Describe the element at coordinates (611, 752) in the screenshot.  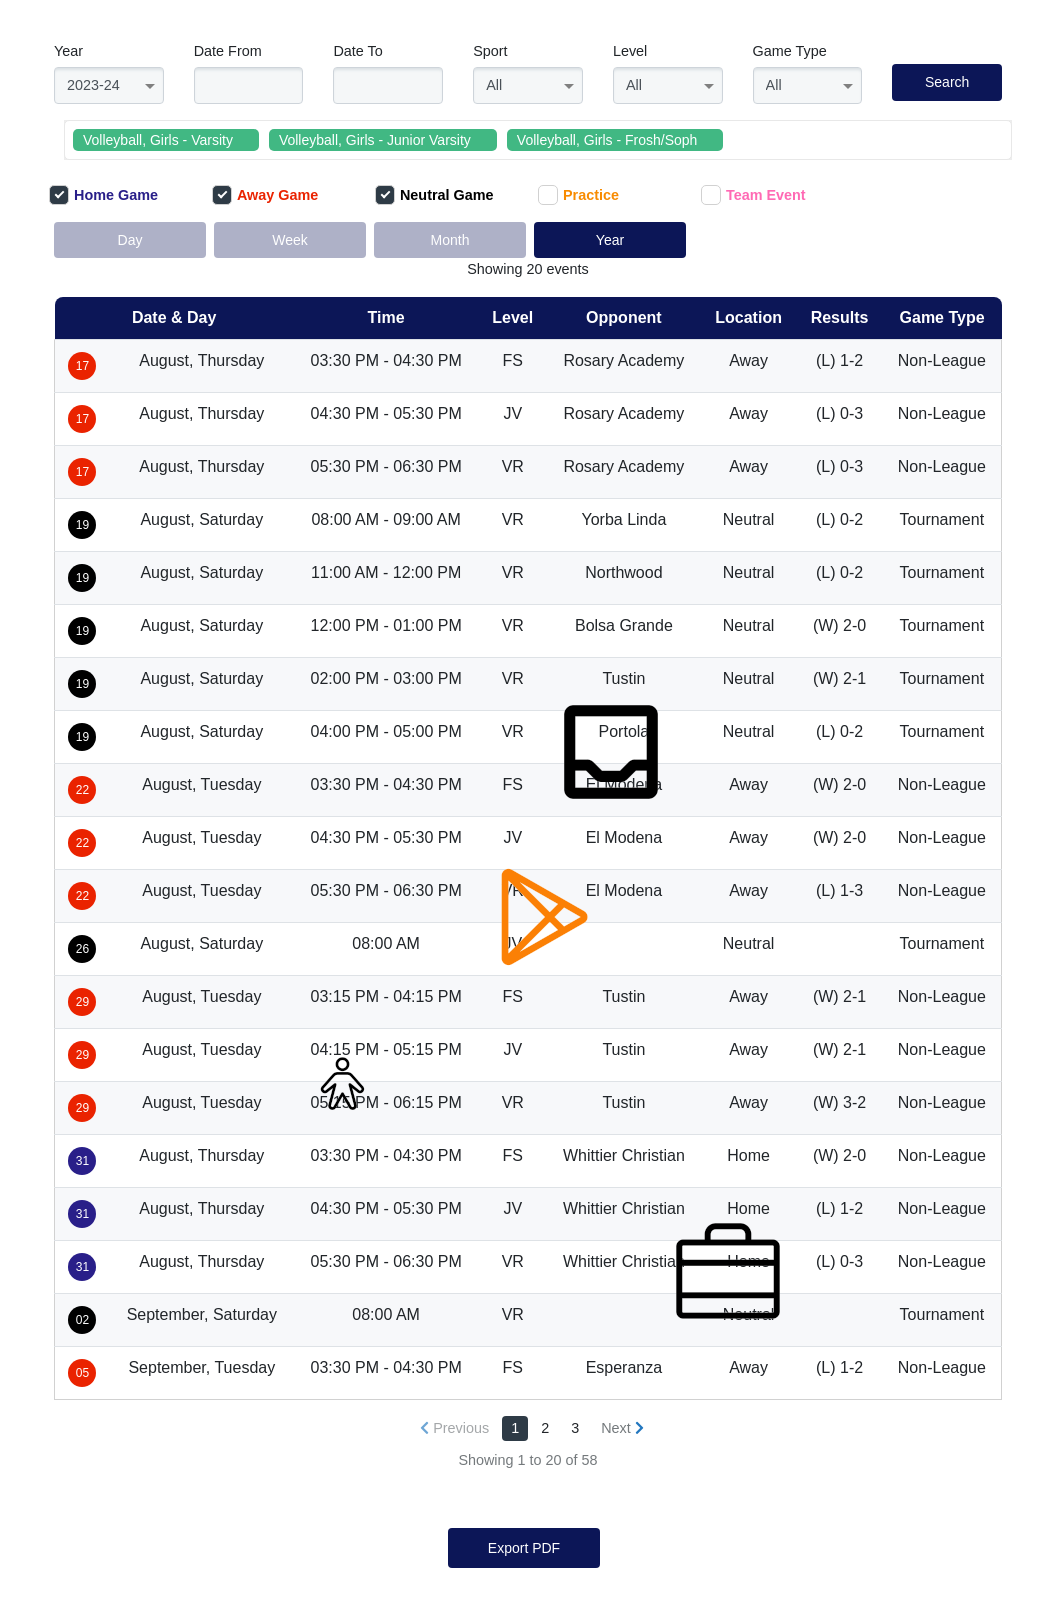
I see `view inbox or incoming items` at that location.